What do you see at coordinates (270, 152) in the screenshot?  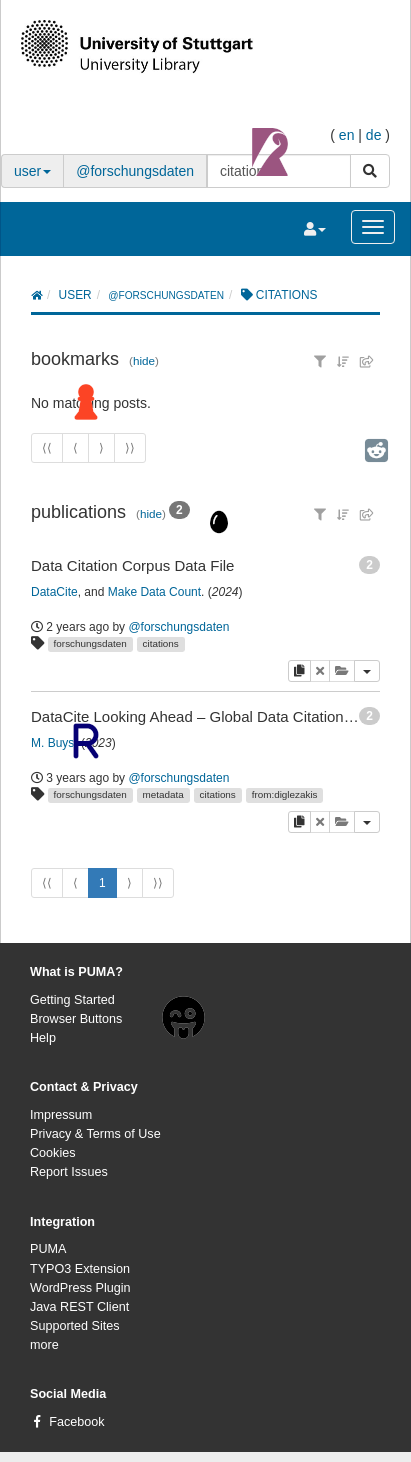 I see `Rollup.js logo` at bounding box center [270, 152].